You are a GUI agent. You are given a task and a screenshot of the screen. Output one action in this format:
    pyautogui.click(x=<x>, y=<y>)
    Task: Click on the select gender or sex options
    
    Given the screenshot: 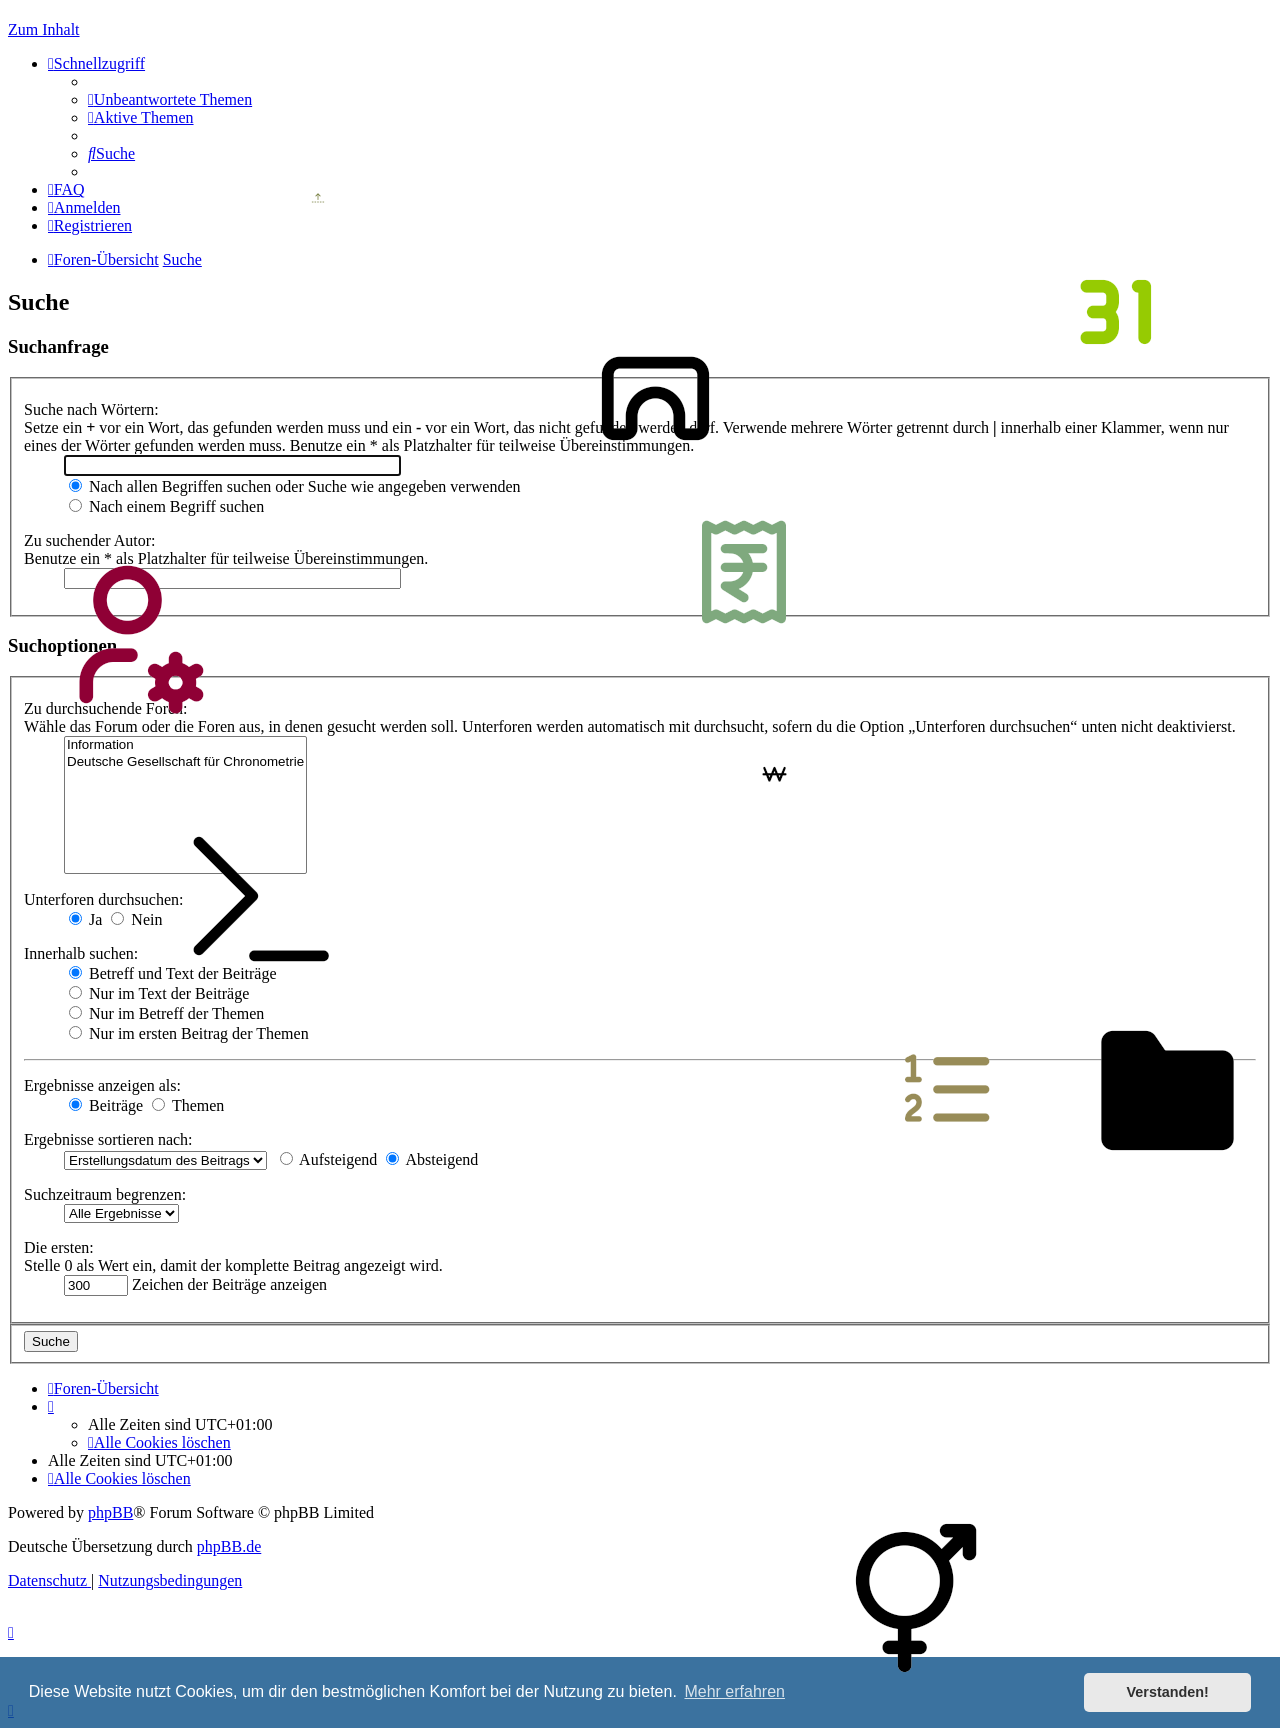 What is the action you would take?
    pyautogui.click(x=917, y=1598)
    